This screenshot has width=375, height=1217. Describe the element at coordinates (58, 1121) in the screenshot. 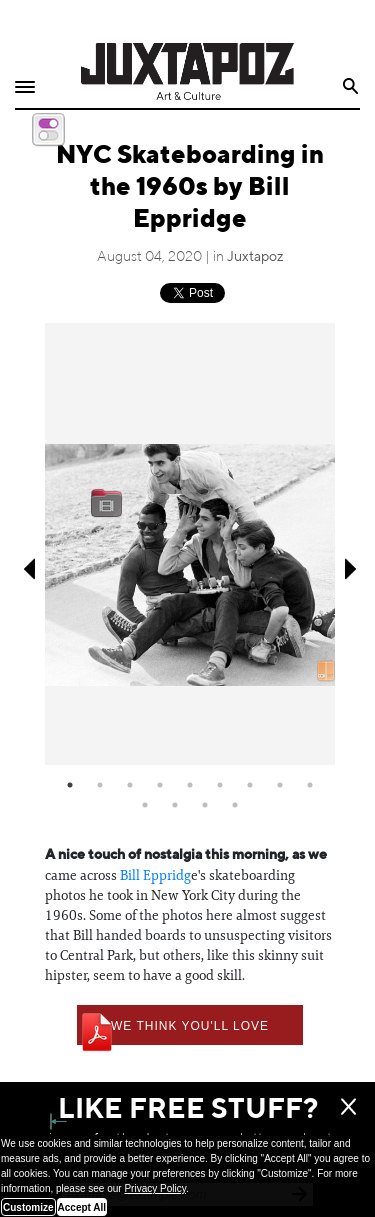

I see `go to the first item in a list or sequence` at that location.